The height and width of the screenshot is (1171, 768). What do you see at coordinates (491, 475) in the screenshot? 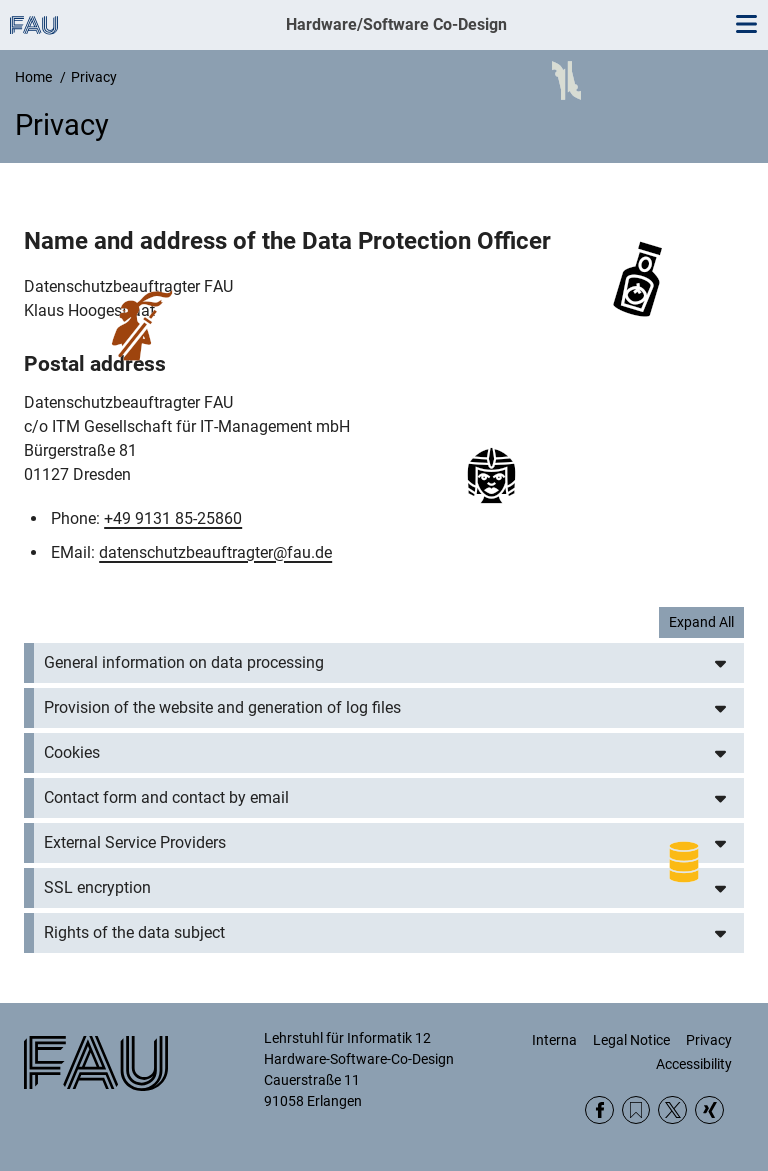
I see `select cleopatra character or avatar` at bounding box center [491, 475].